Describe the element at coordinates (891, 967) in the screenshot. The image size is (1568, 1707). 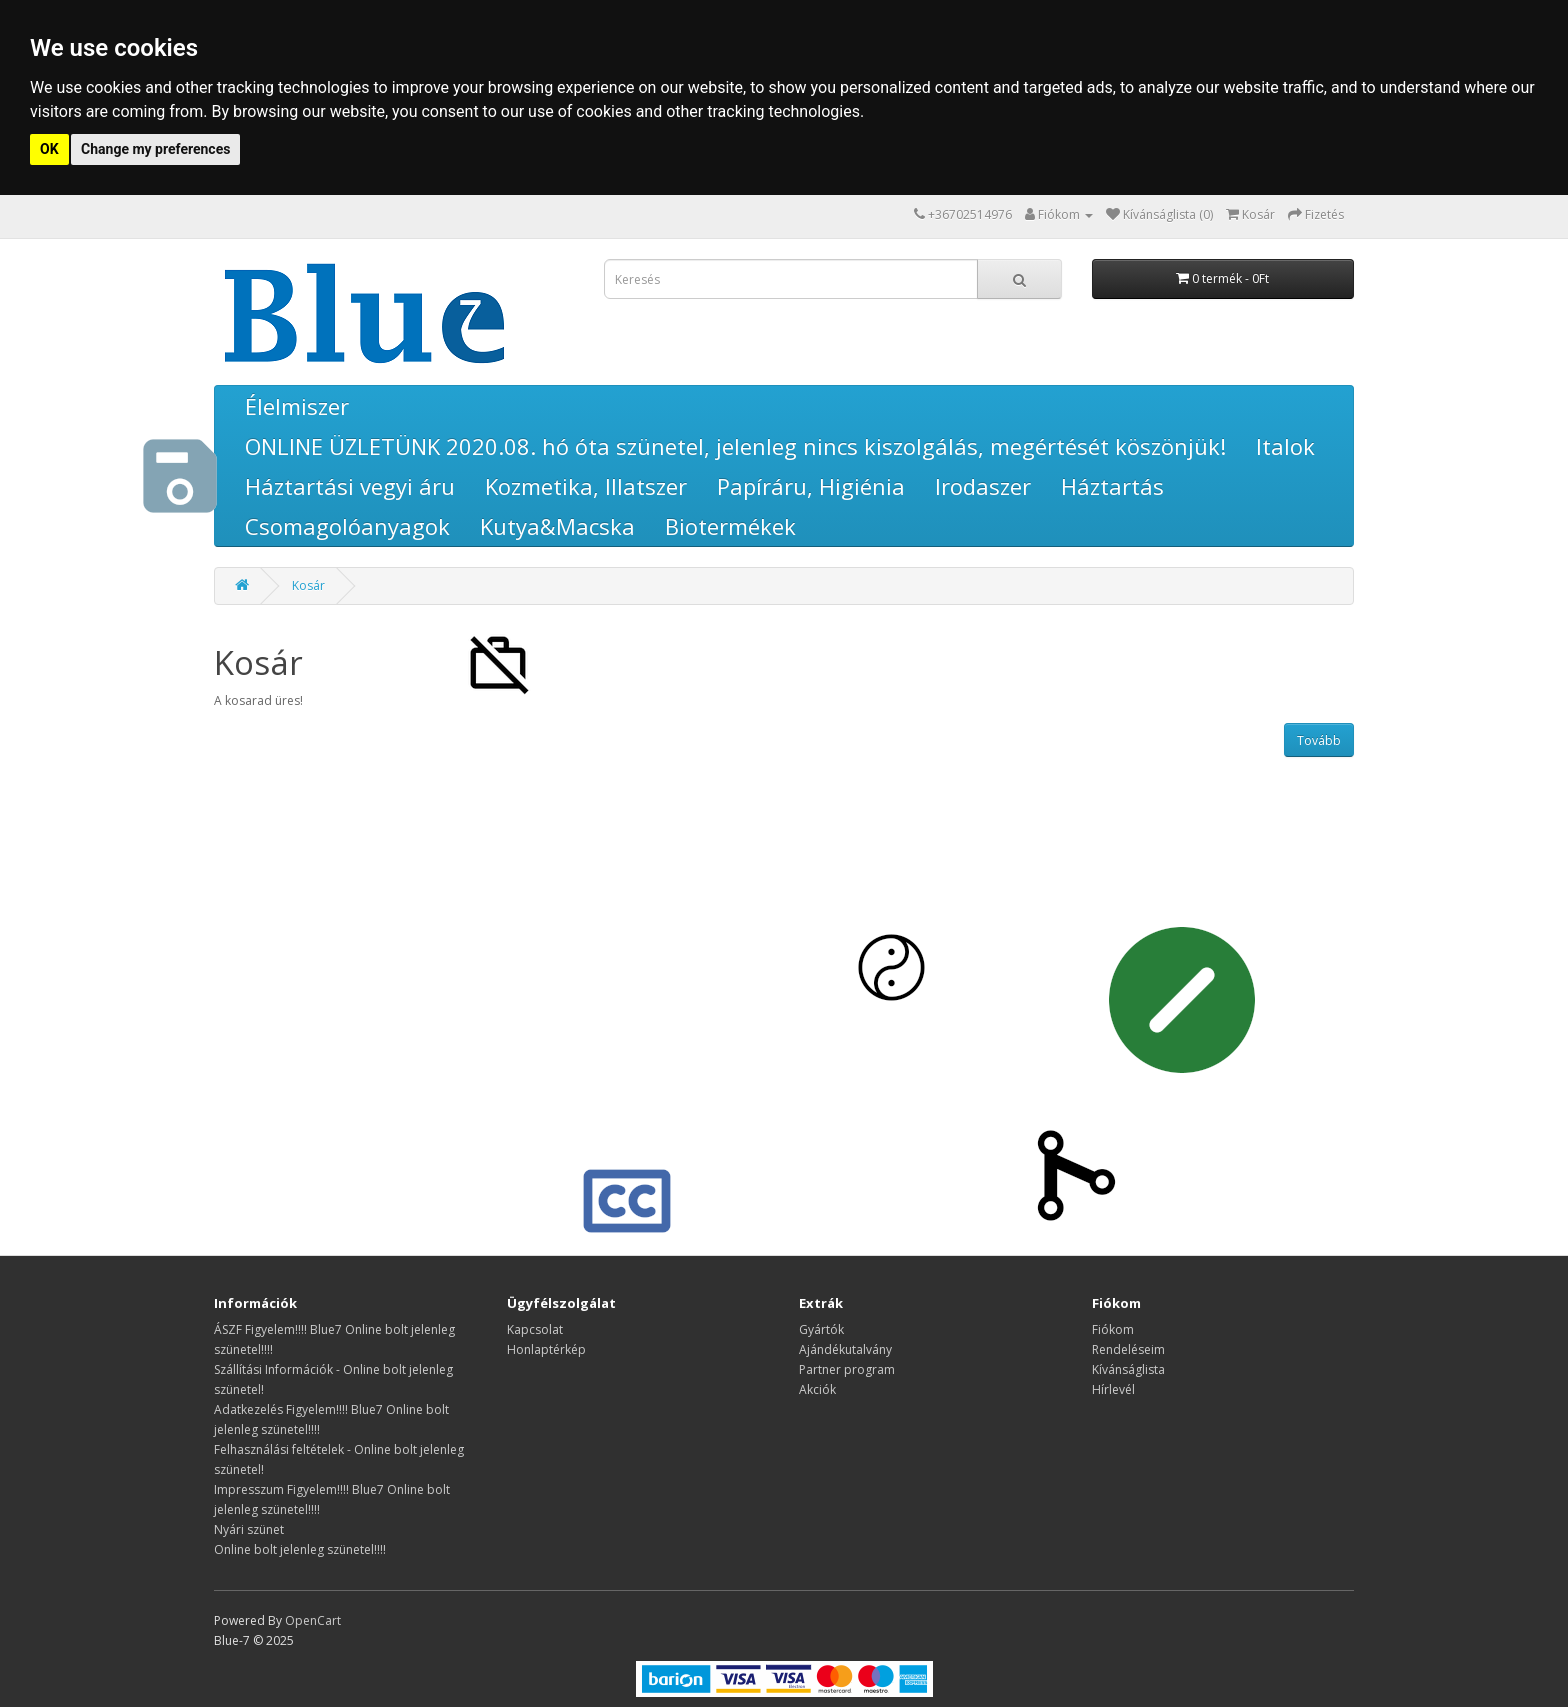
I see `toggle balance or harmony mode` at that location.